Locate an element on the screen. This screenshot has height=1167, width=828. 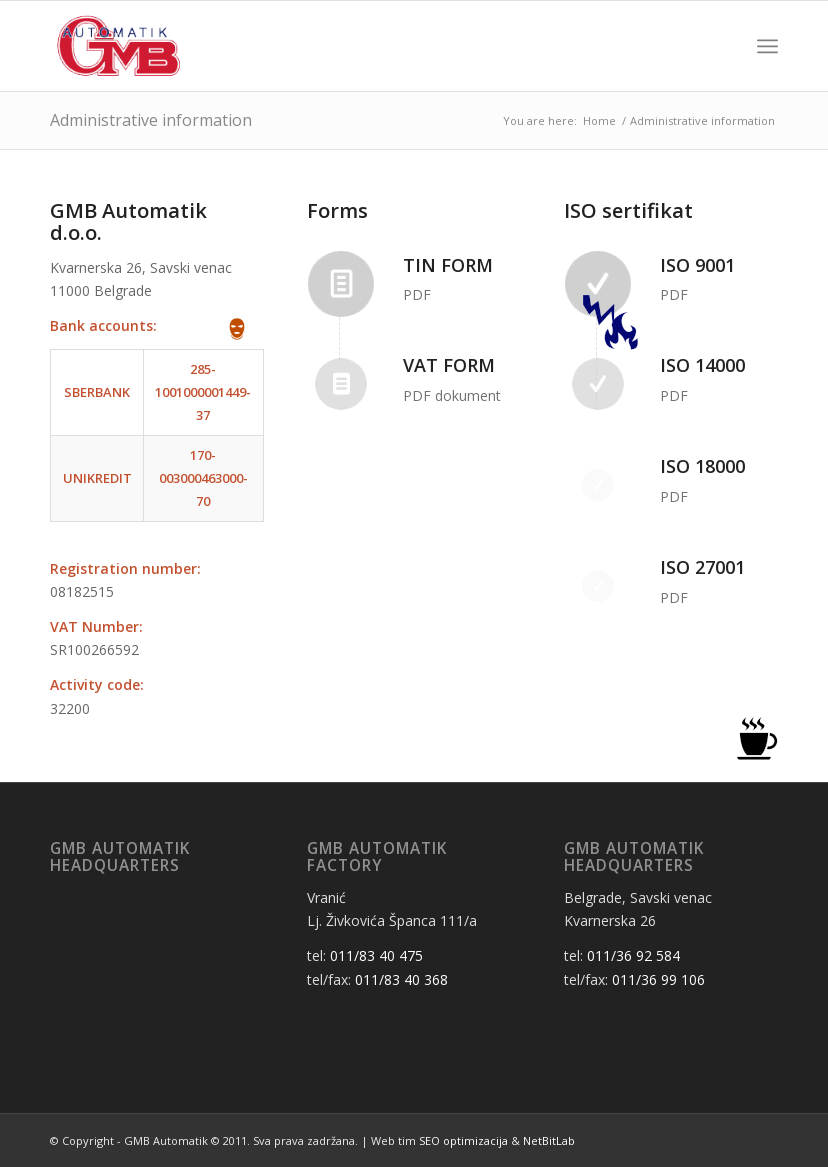
select balaclava or ski mask headgear is located at coordinates (237, 329).